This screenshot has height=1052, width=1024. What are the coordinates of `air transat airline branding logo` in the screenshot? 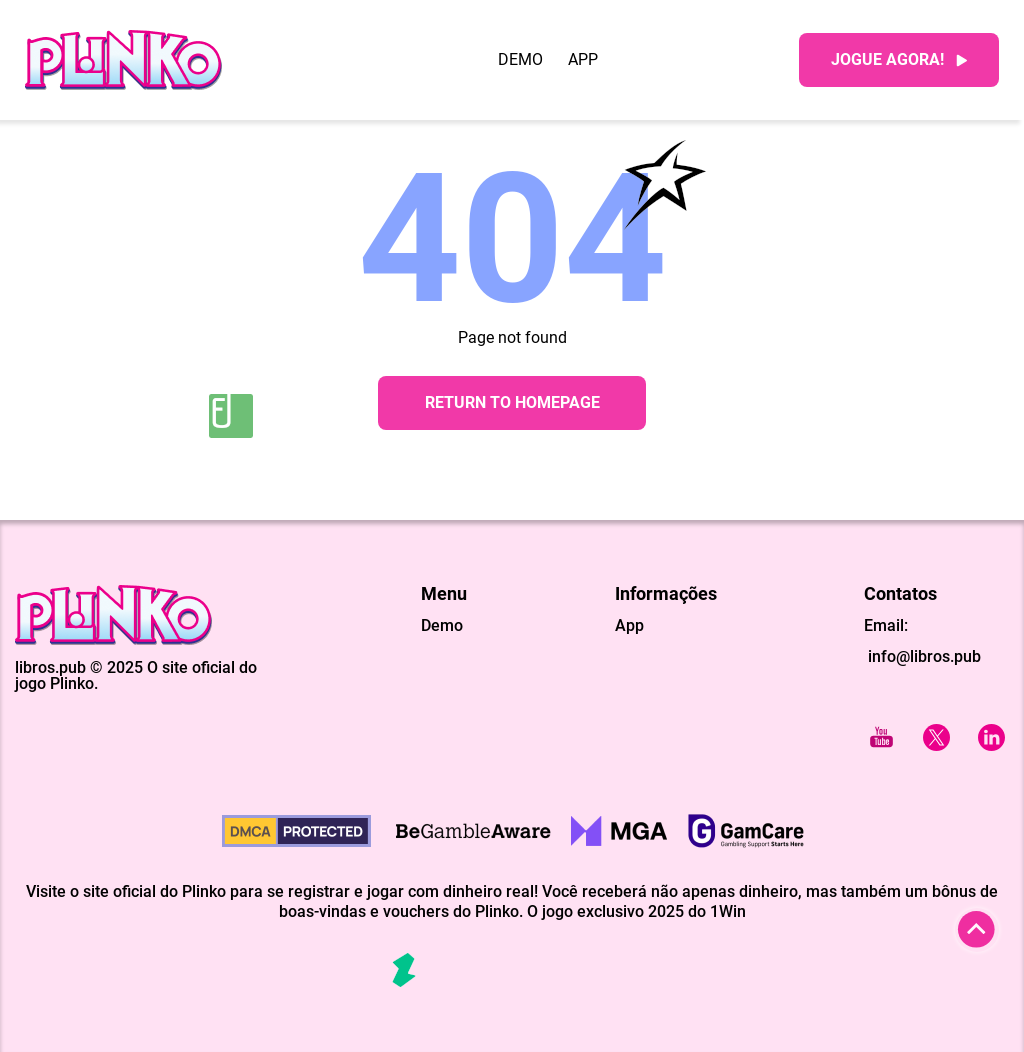 It's located at (665, 185).